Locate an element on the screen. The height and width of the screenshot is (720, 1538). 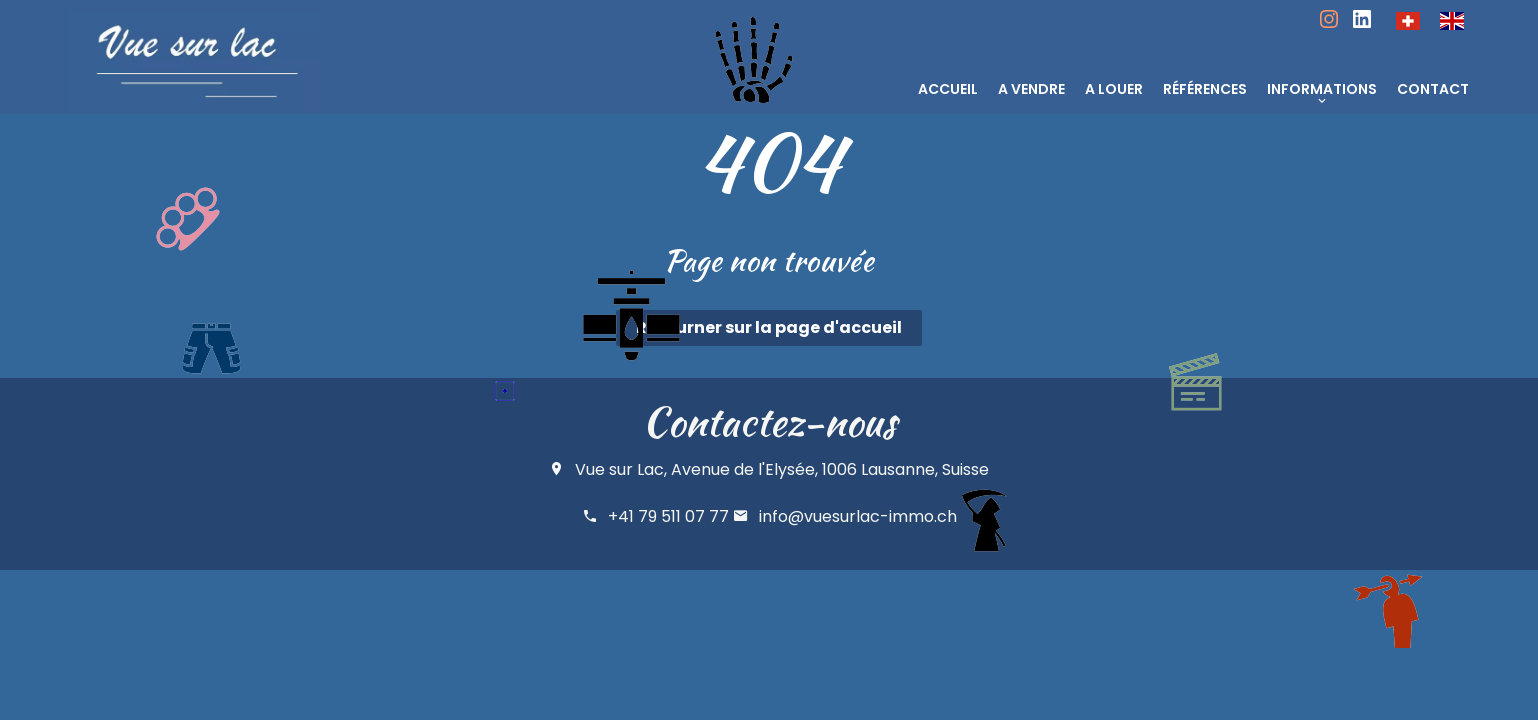
select shorts or casual clothing option is located at coordinates (211, 348).